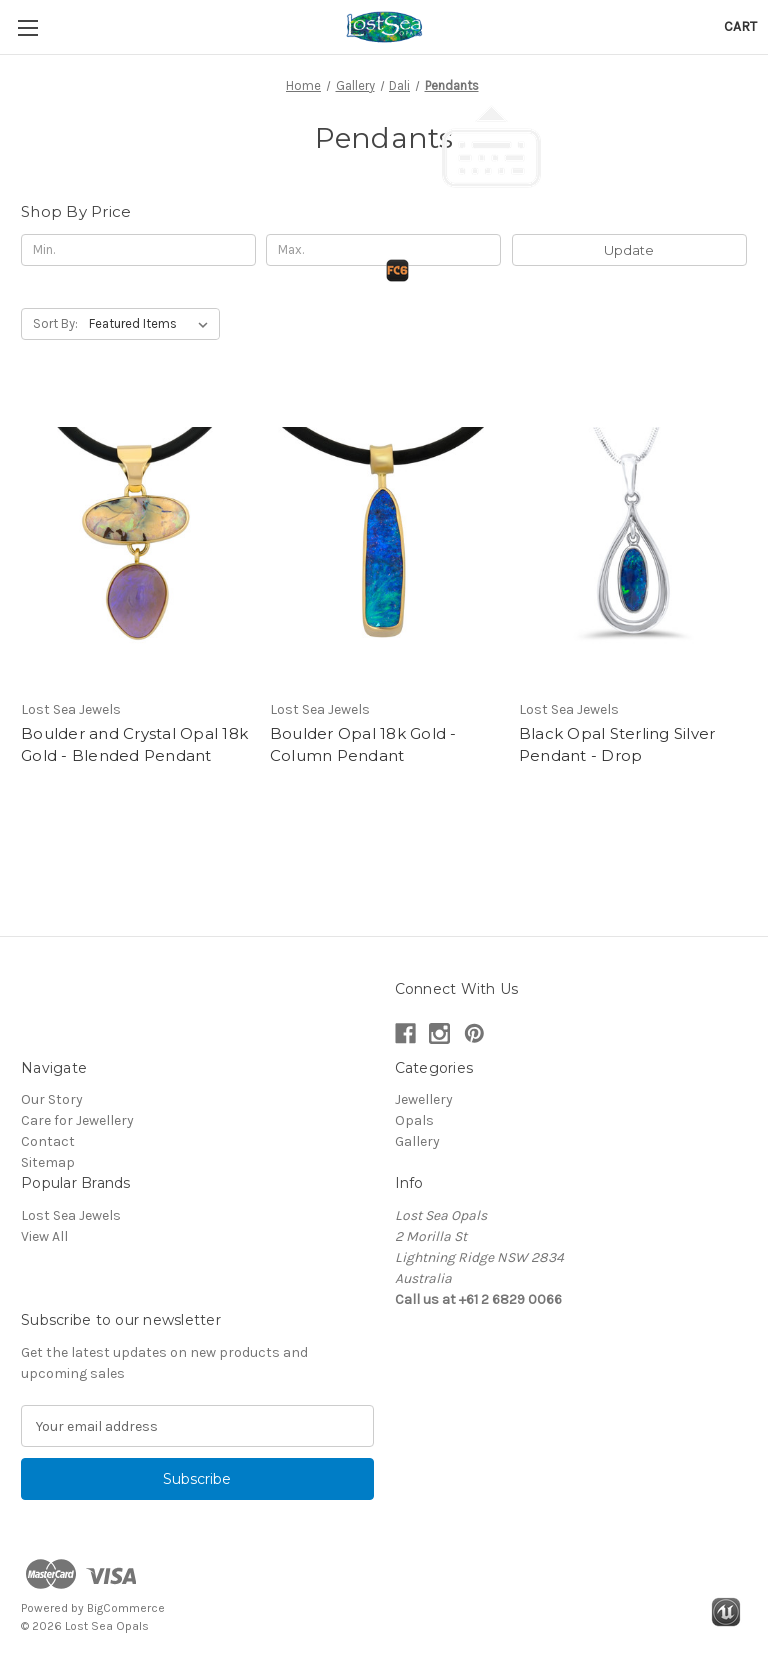 The width and height of the screenshot is (768, 1677). What do you see at coordinates (397, 270) in the screenshot?
I see `launch Far Cry 6 game` at bounding box center [397, 270].